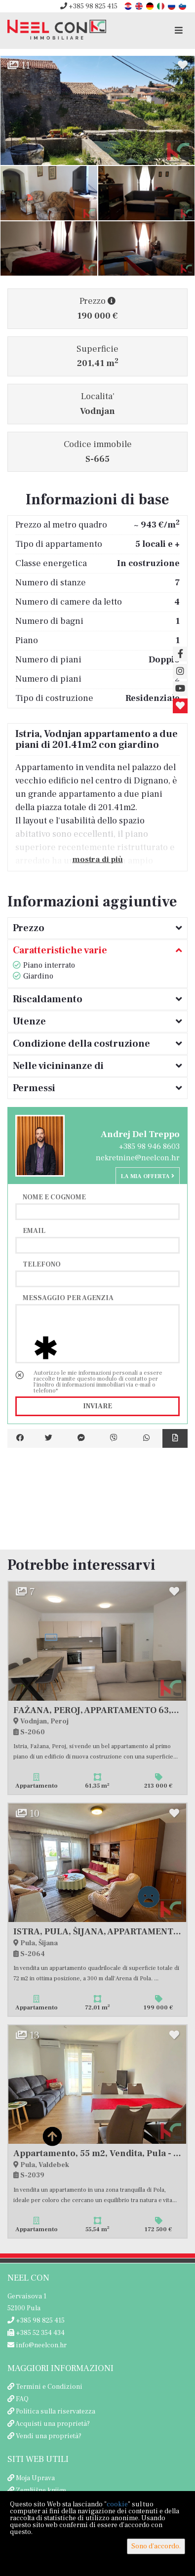 The height and width of the screenshot is (2576, 195). What do you see at coordinates (51, 1637) in the screenshot?
I see `access local storage or disk drive` at bounding box center [51, 1637].